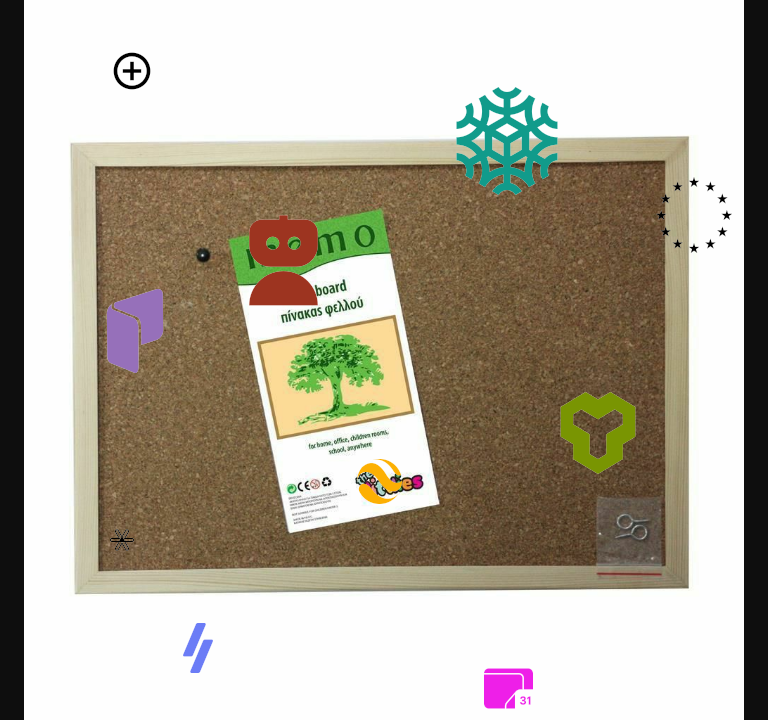 Image resolution: width=768 pixels, height=720 pixels. What do you see at coordinates (283, 262) in the screenshot?
I see `access AI assistant or chatbot features` at bounding box center [283, 262].